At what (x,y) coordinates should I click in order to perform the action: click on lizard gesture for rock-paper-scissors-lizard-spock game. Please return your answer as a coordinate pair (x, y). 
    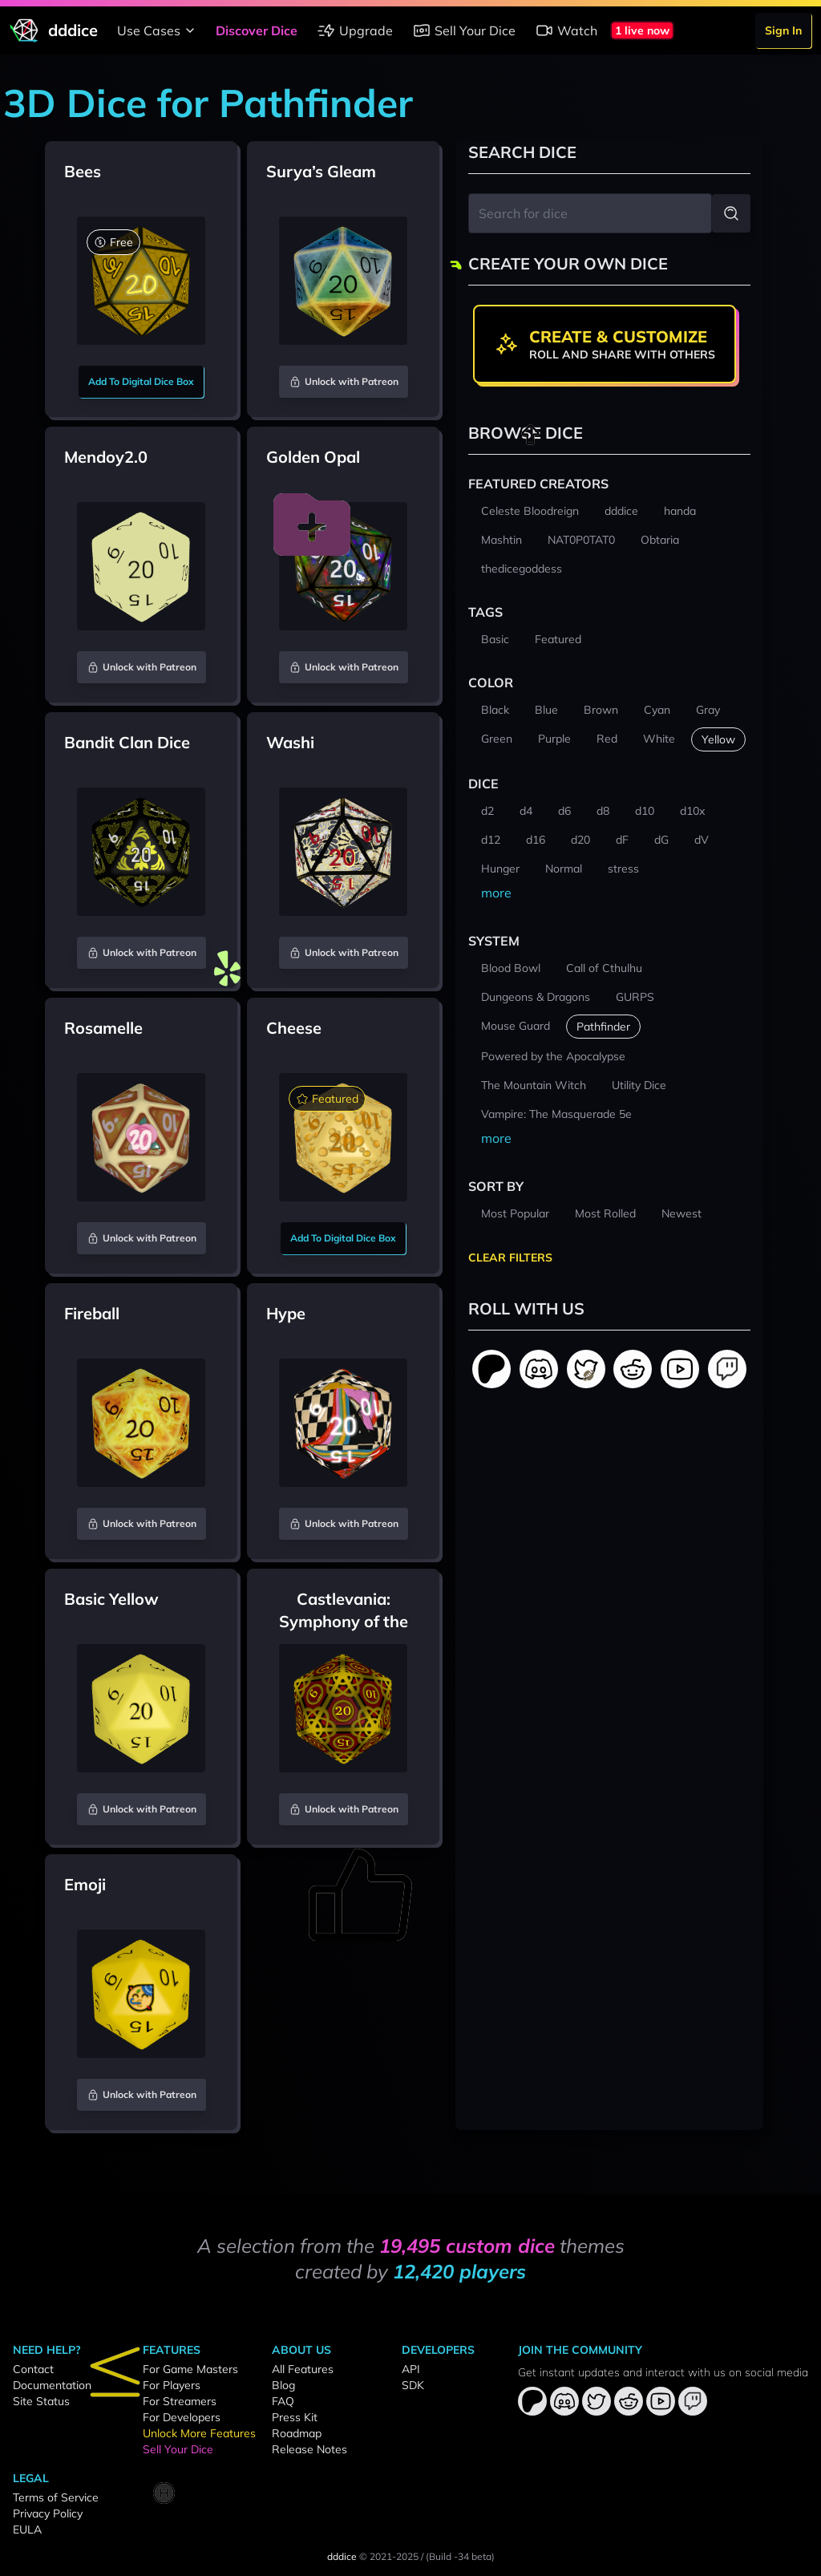
    Looking at the image, I should click on (455, 265).